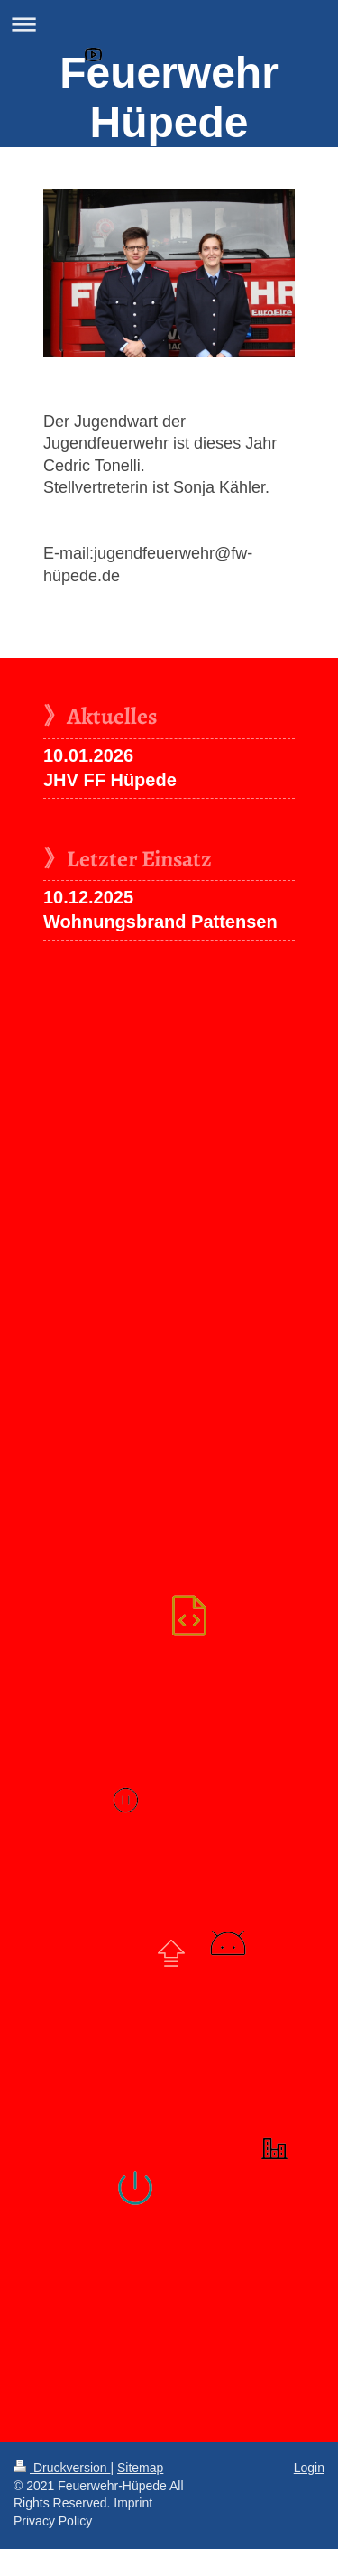 The width and height of the screenshot is (338, 2576). What do you see at coordinates (93, 54) in the screenshot?
I see `open YouTube app` at bounding box center [93, 54].